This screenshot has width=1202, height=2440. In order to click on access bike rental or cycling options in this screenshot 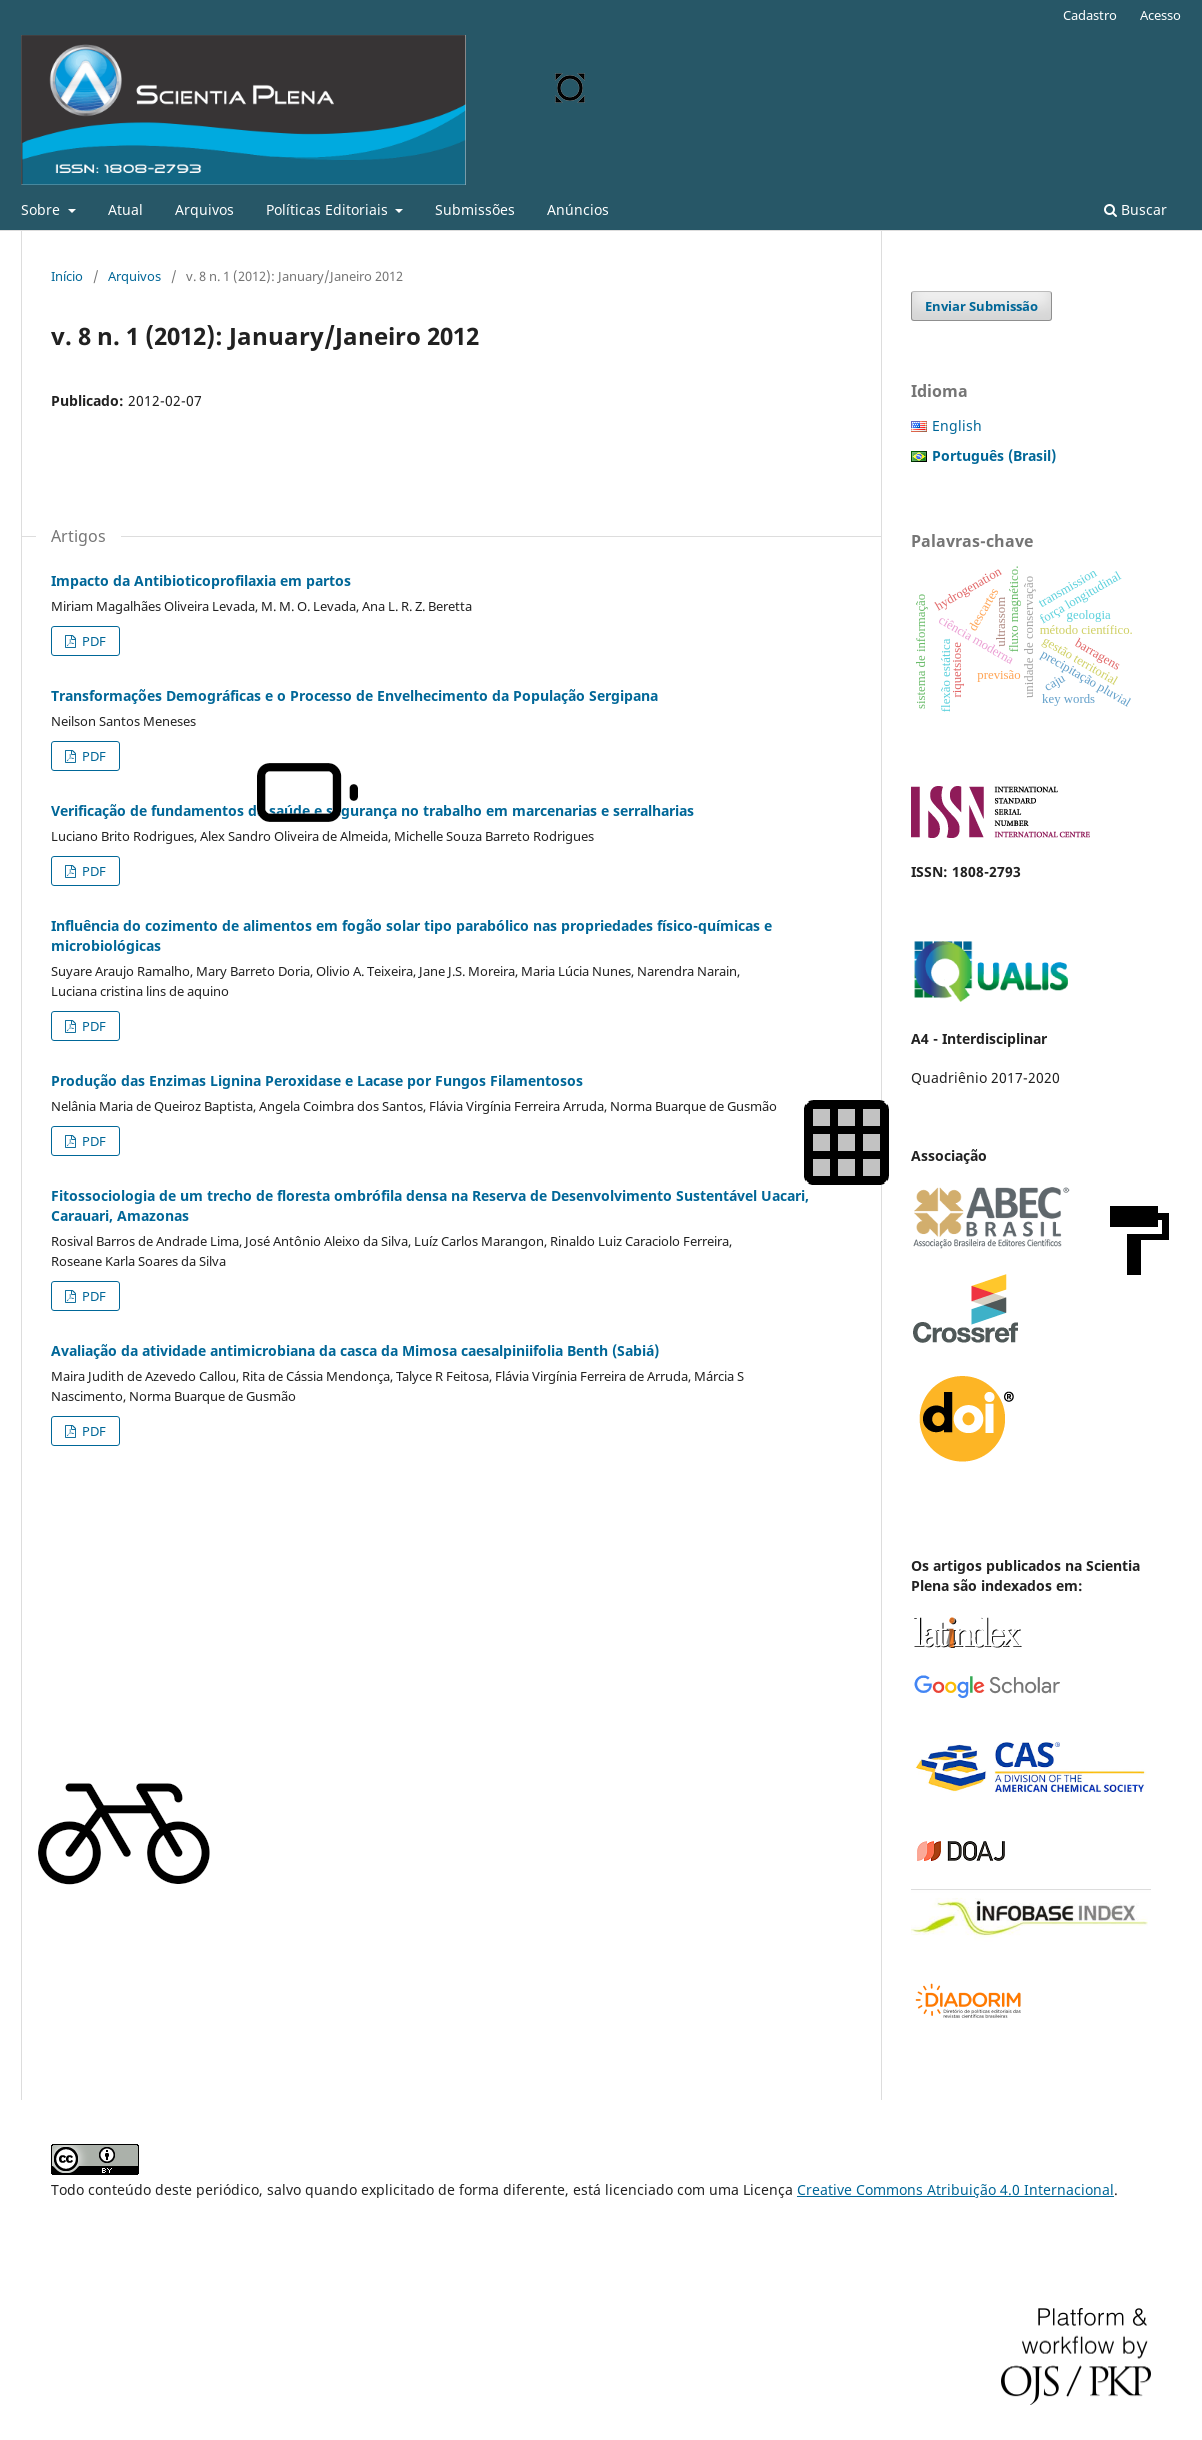, I will do `click(124, 1831)`.